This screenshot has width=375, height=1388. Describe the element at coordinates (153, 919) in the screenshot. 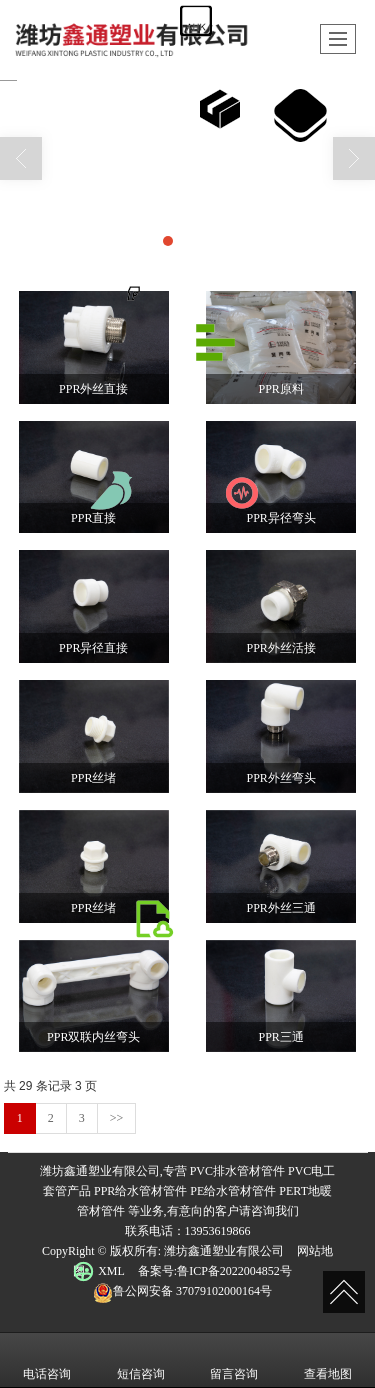

I see `upload file to cloud storage` at that location.